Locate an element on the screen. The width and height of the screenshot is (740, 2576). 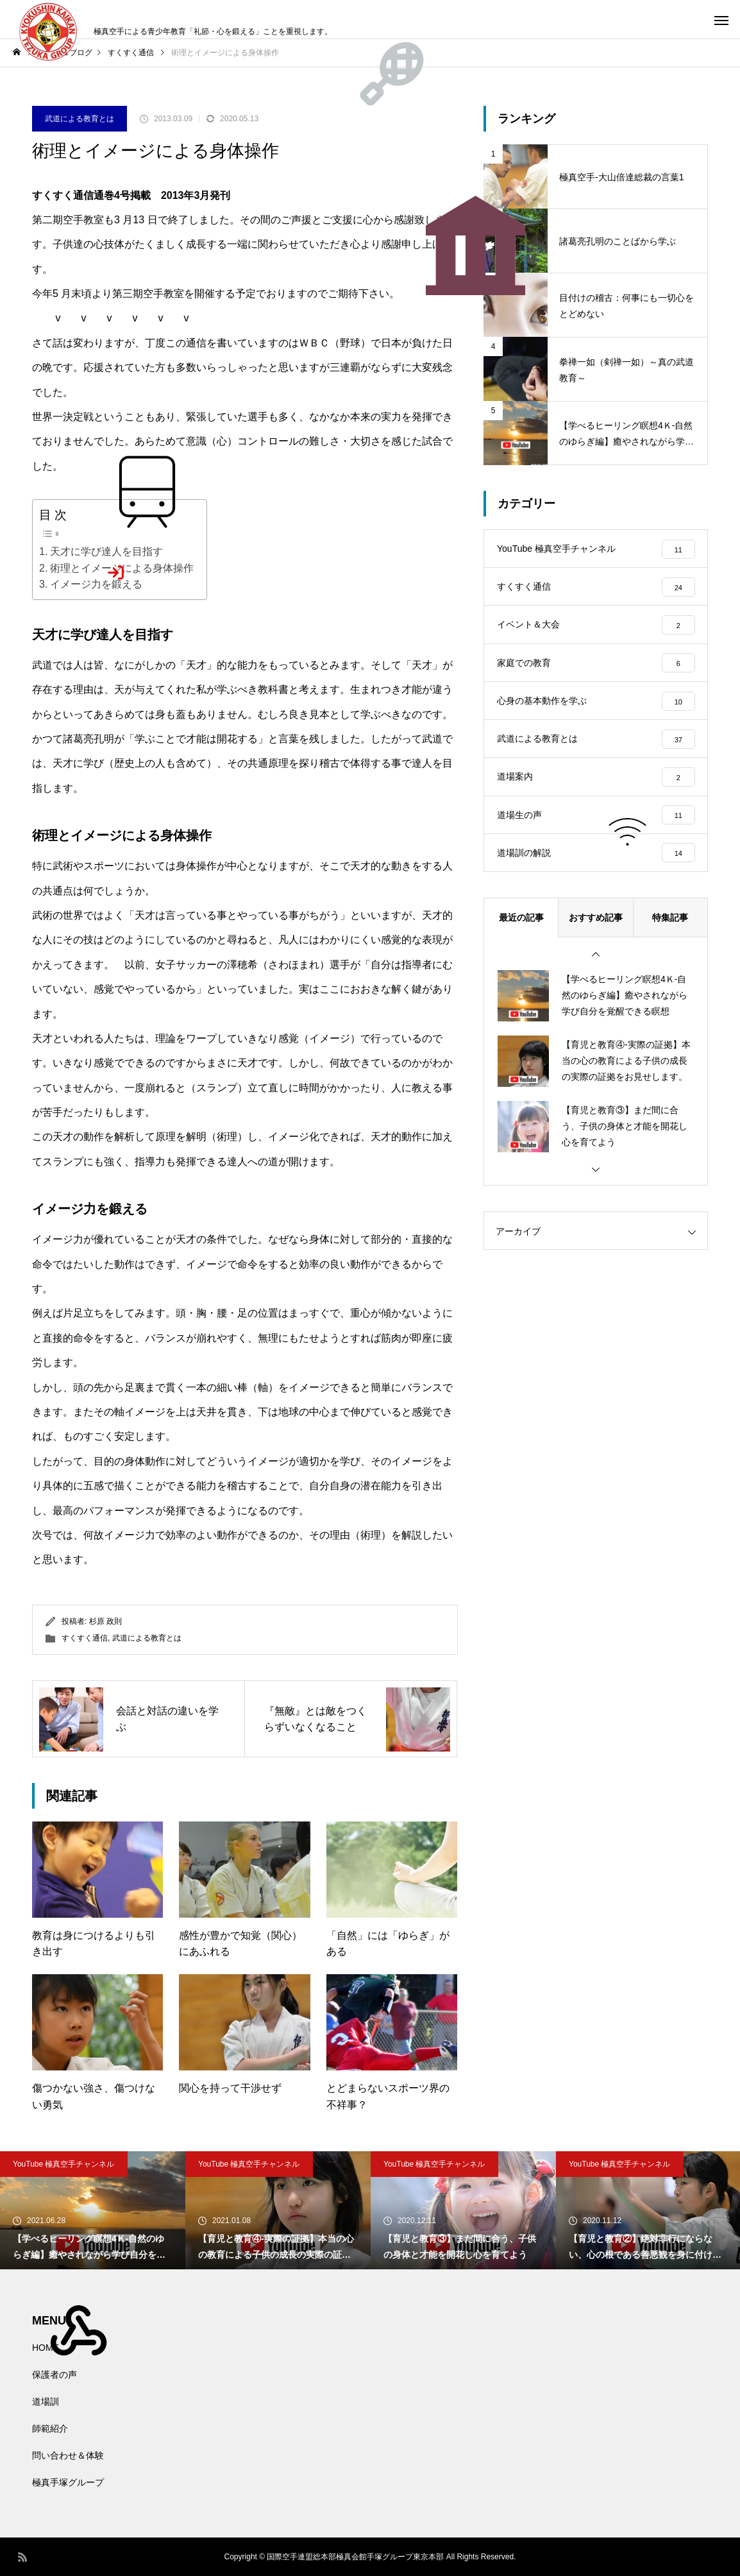
configure webhook integrations is located at coordinates (78, 2333).